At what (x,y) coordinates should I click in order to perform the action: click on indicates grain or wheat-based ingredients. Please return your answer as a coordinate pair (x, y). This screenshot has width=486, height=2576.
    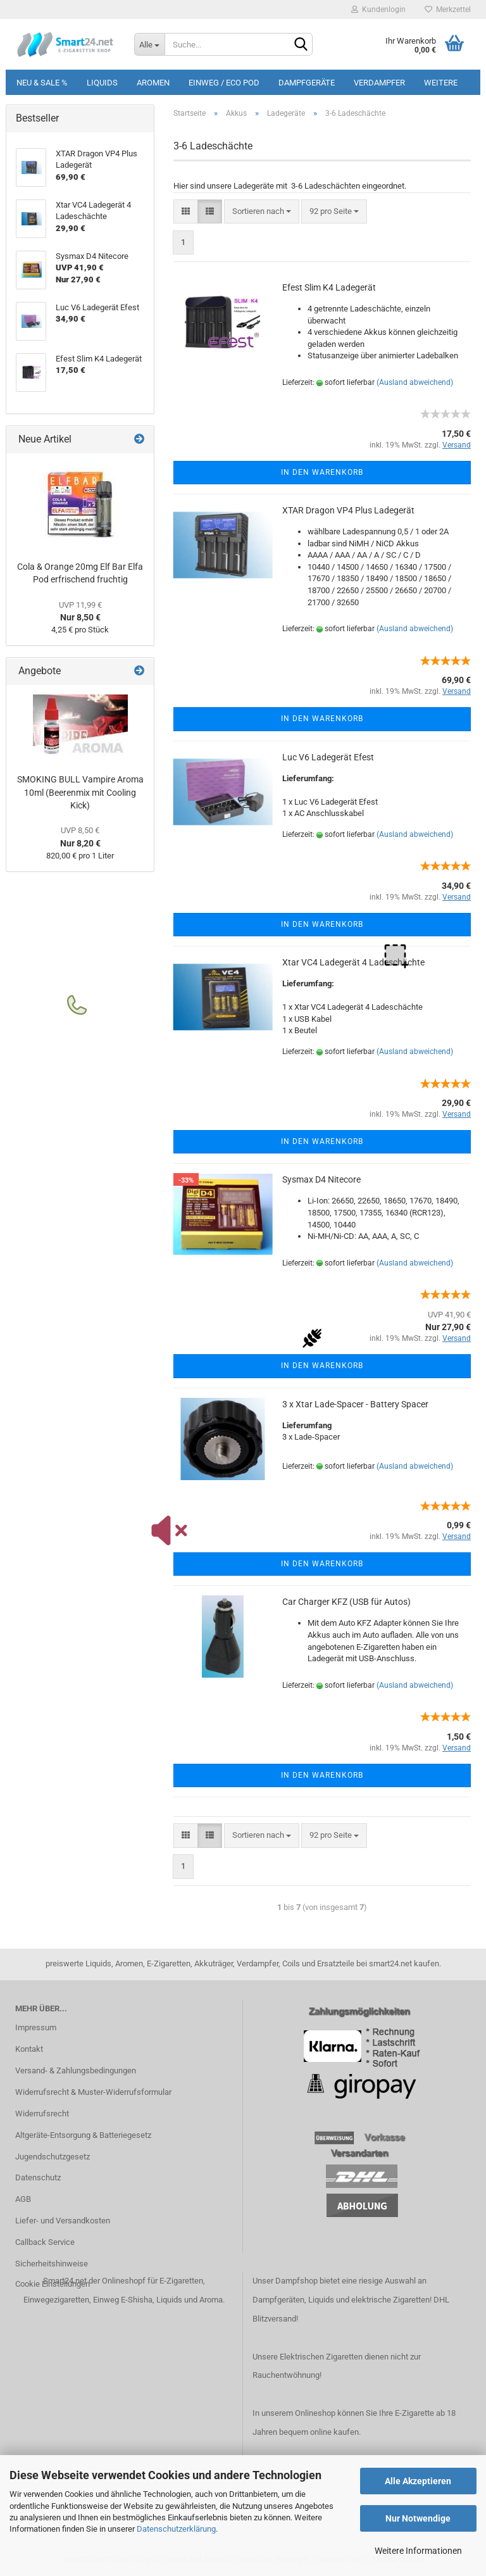
    Looking at the image, I should click on (313, 1338).